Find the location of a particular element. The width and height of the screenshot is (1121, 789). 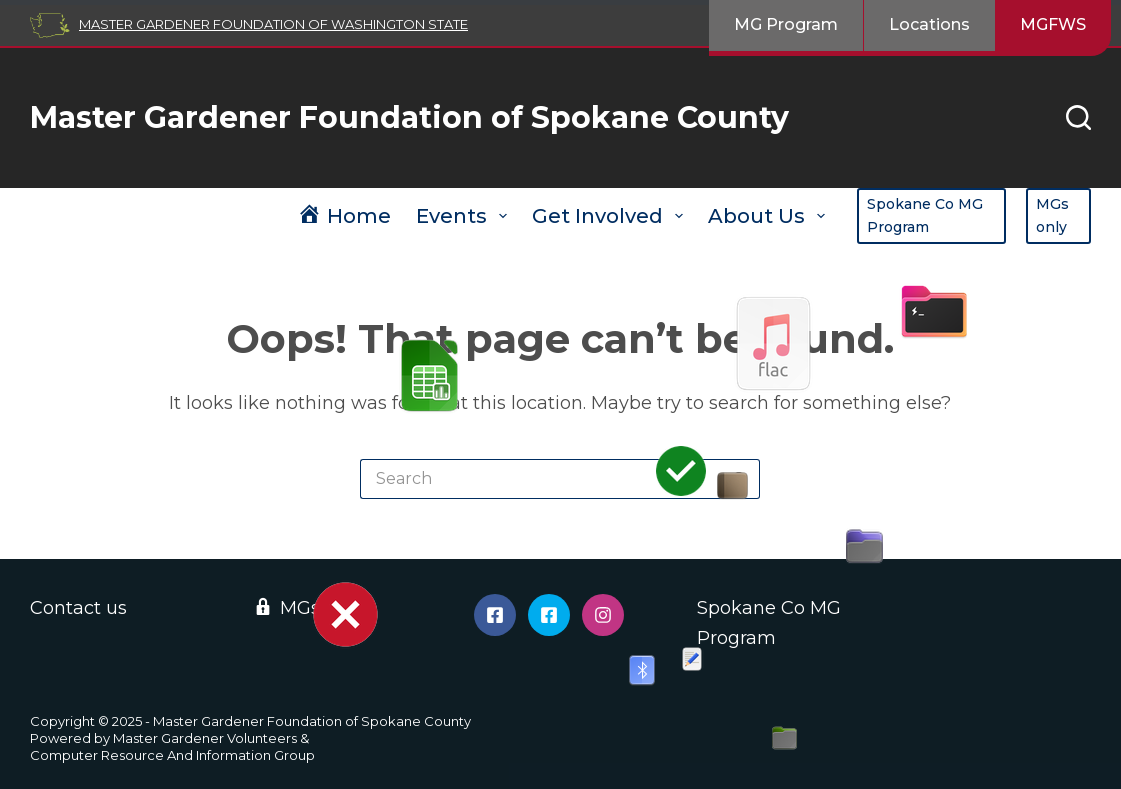

a flac audio file in ogg container format is located at coordinates (773, 343).